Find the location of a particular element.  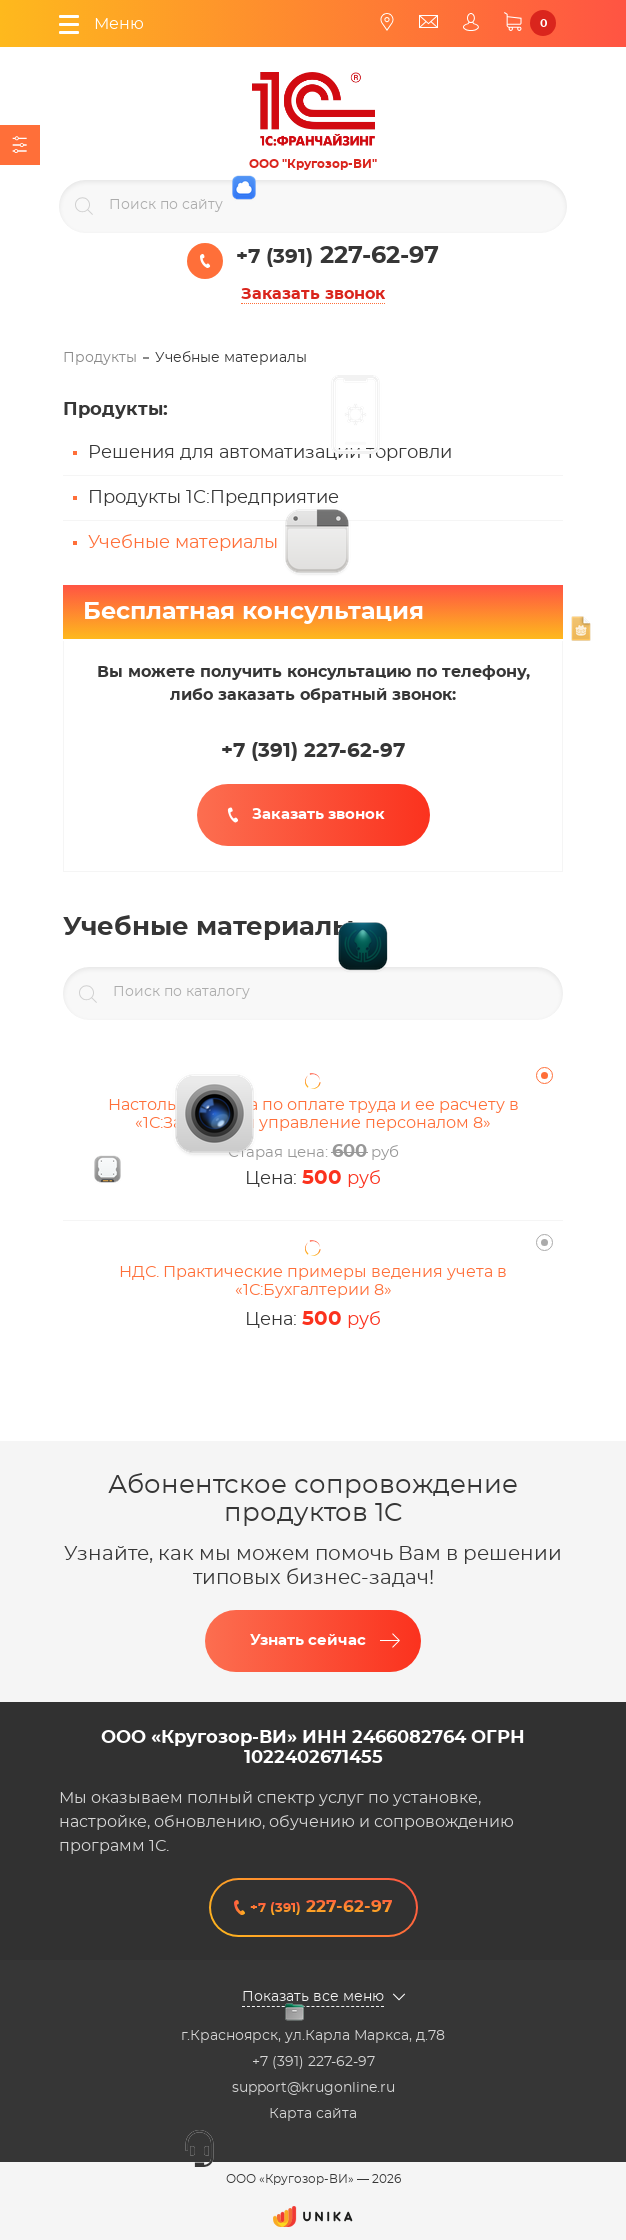

open the file manager is located at coordinates (294, 2011).